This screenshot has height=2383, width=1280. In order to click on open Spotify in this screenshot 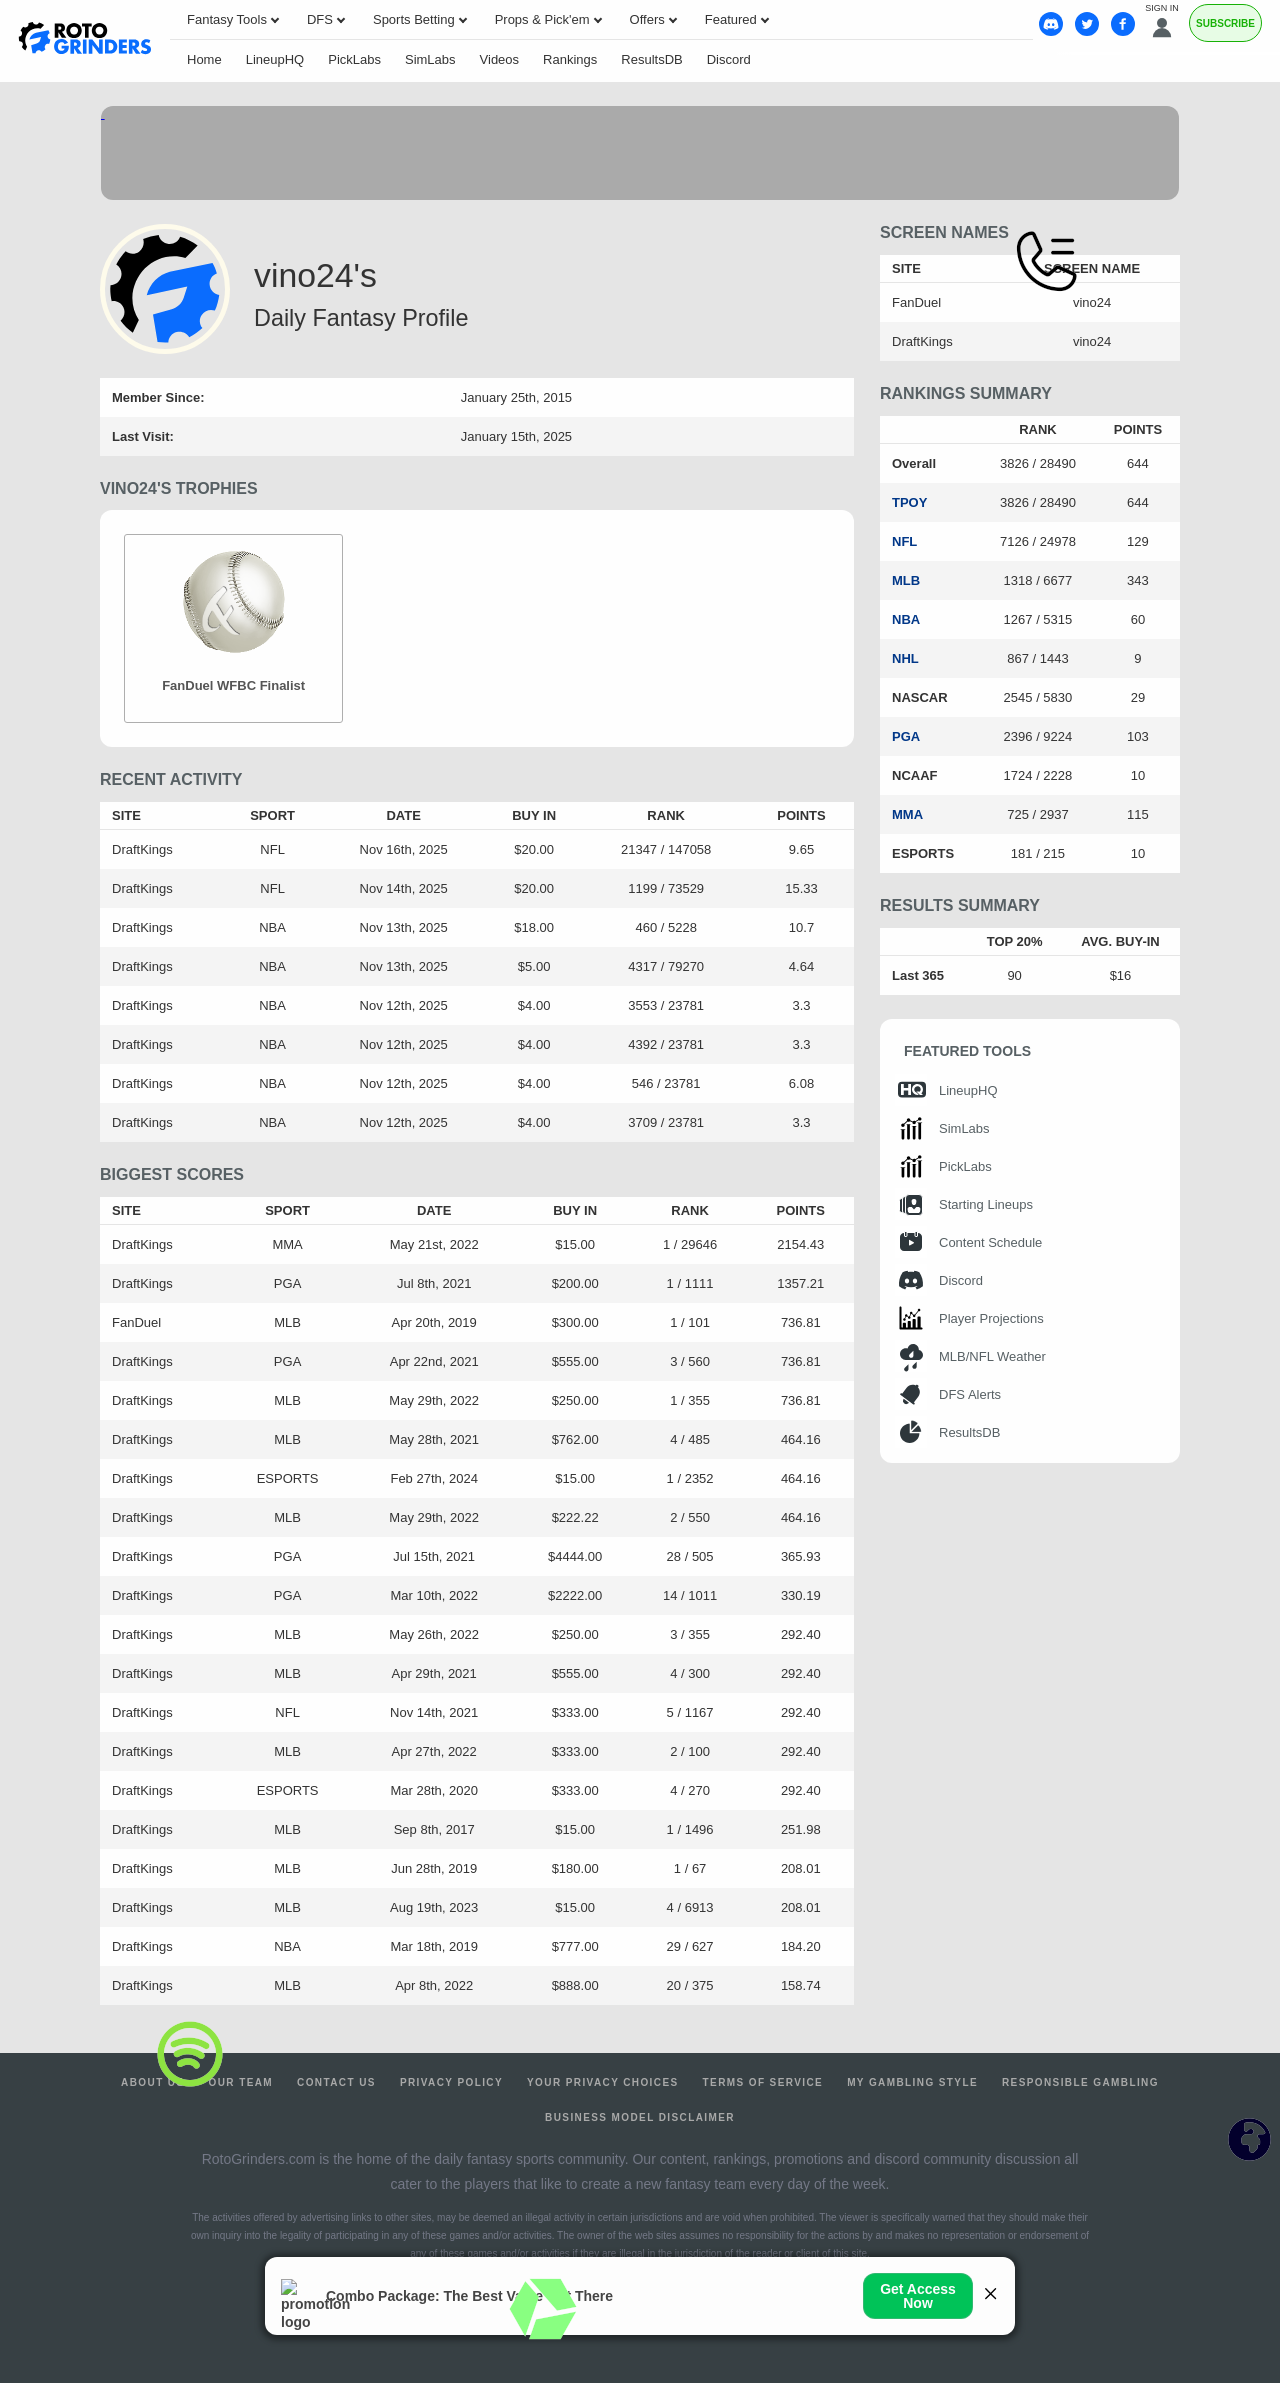, I will do `click(190, 2054)`.